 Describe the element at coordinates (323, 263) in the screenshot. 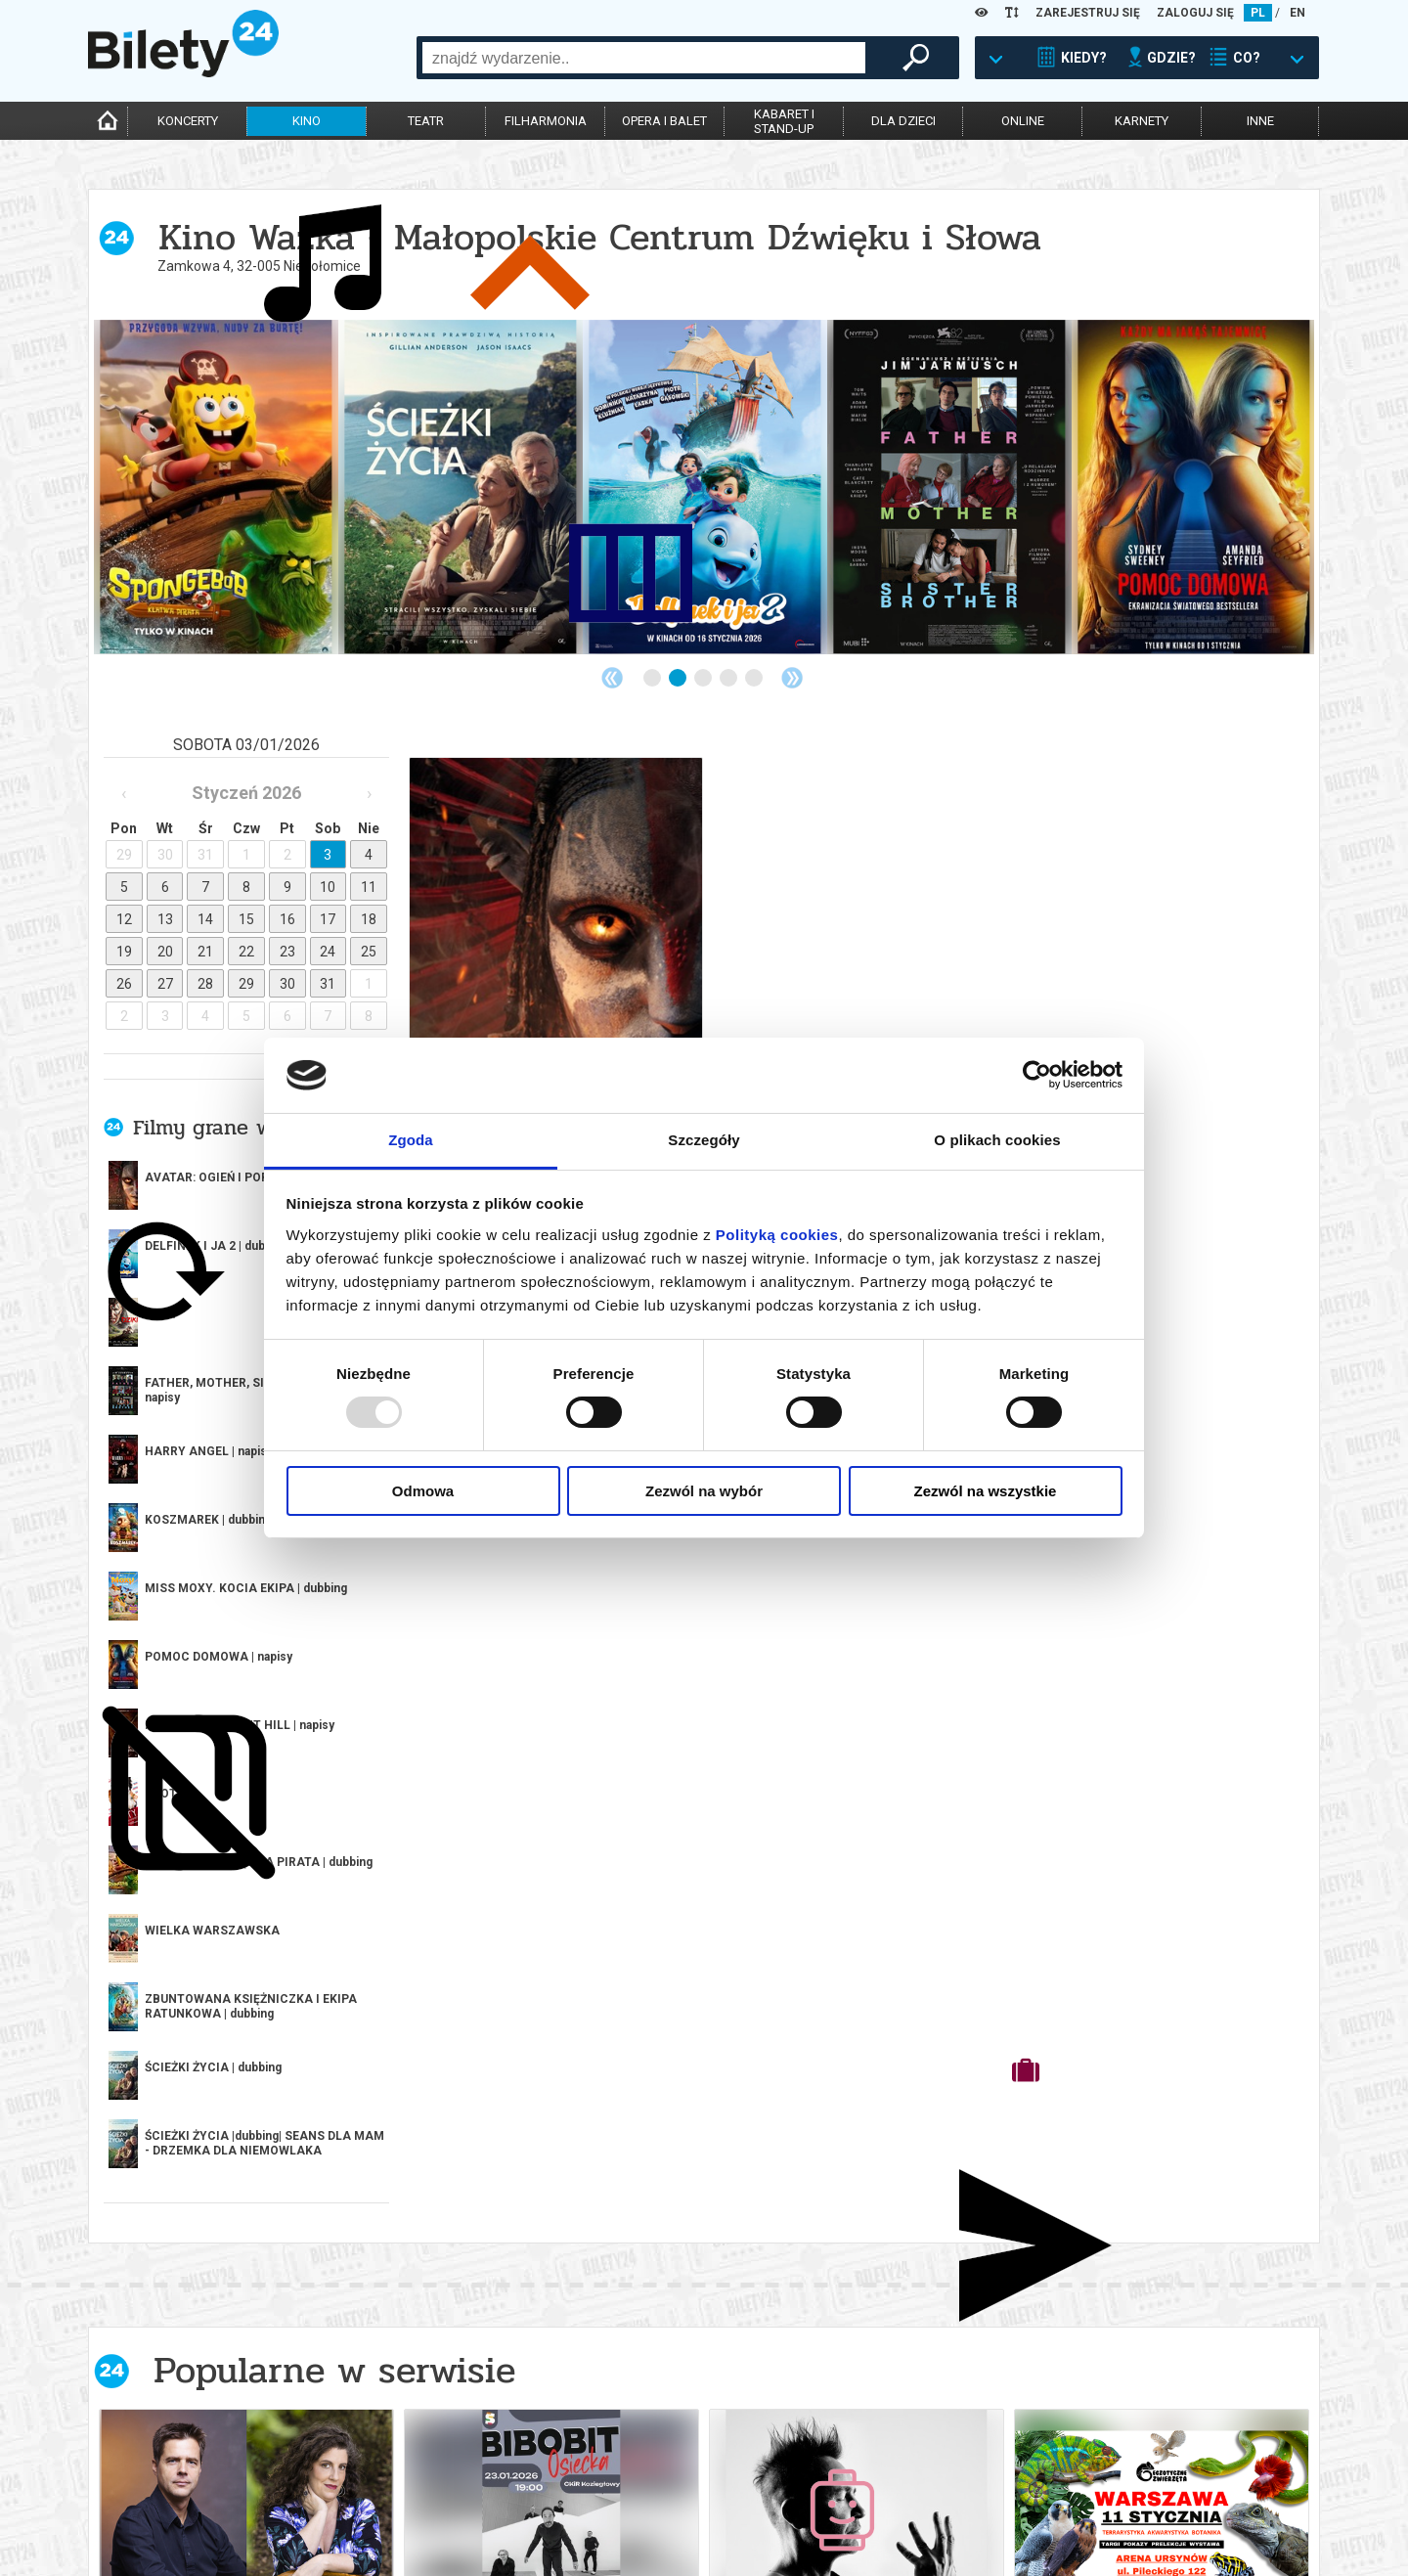

I see `access music library or player` at that location.